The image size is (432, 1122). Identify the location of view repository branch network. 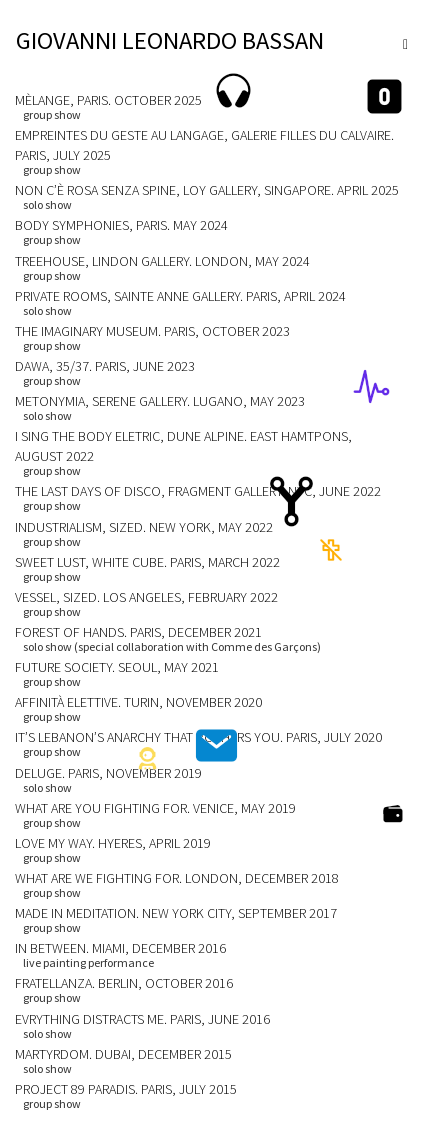
(291, 501).